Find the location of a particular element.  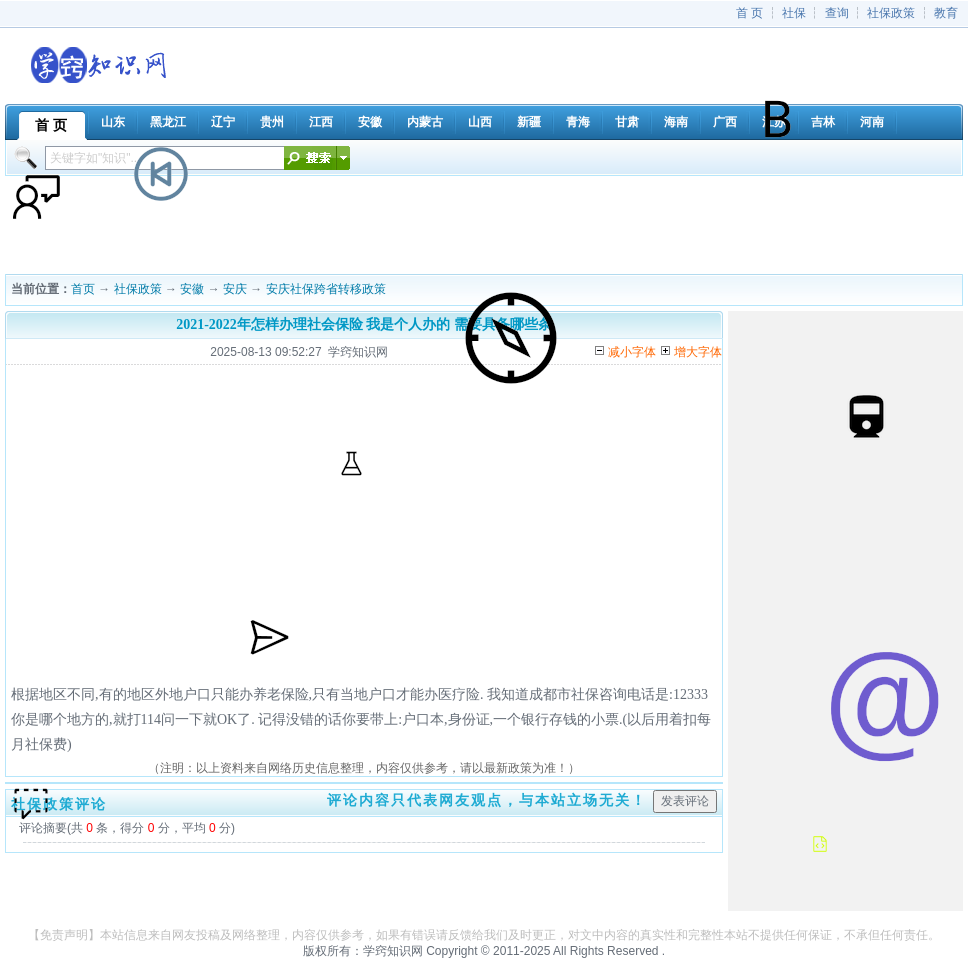

apply bold formatting to selected text is located at coordinates (776, 119).